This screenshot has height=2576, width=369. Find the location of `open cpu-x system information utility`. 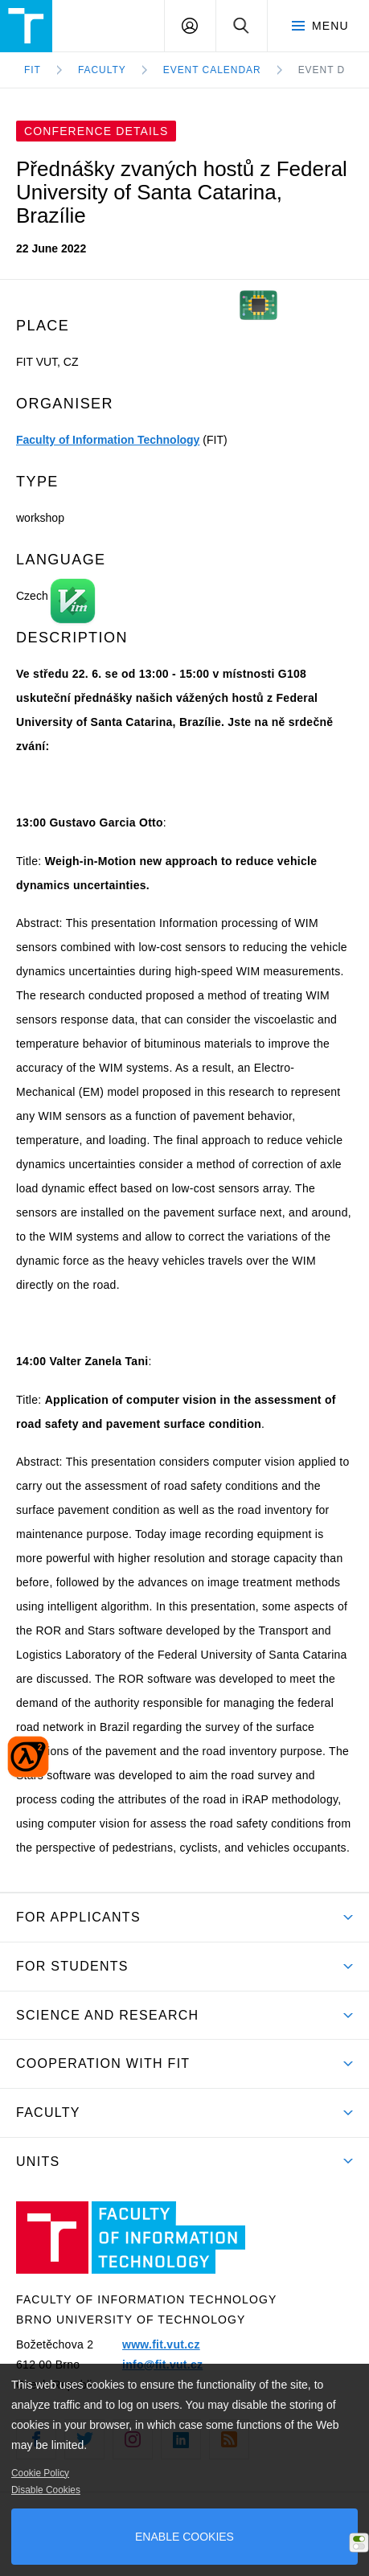

open cpu-x system information utility is located at coordinates (258, 305).